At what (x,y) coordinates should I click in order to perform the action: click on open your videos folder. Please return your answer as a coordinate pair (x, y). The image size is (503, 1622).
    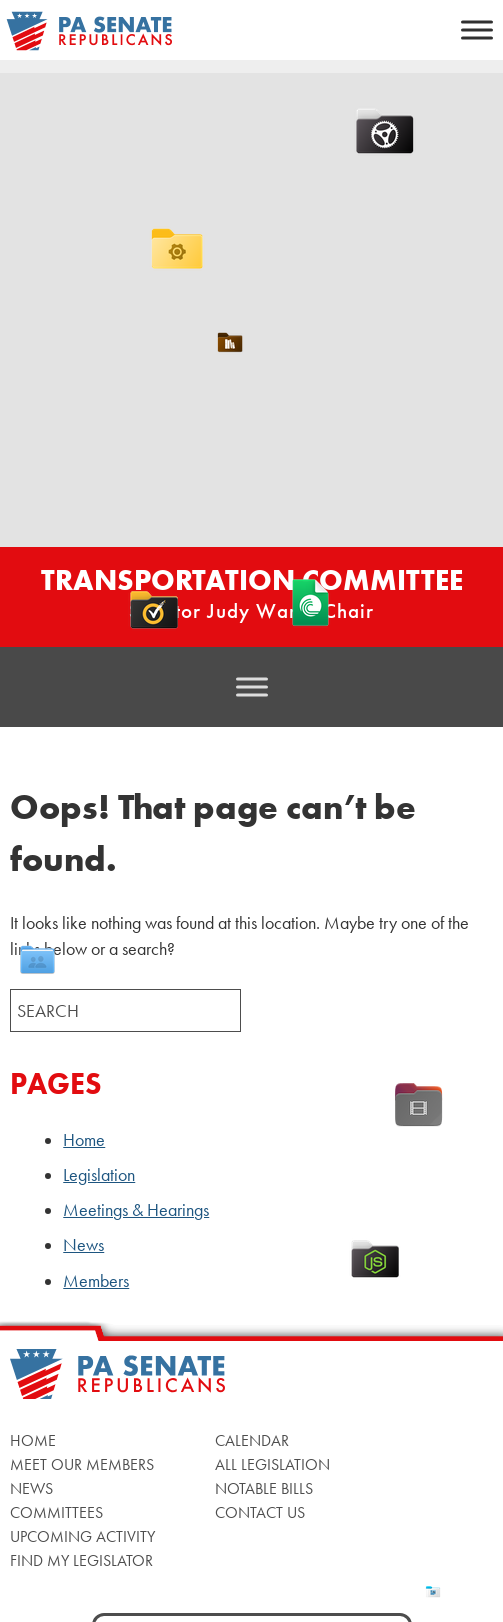
    Looking at the image, I should click on (418, 1104).